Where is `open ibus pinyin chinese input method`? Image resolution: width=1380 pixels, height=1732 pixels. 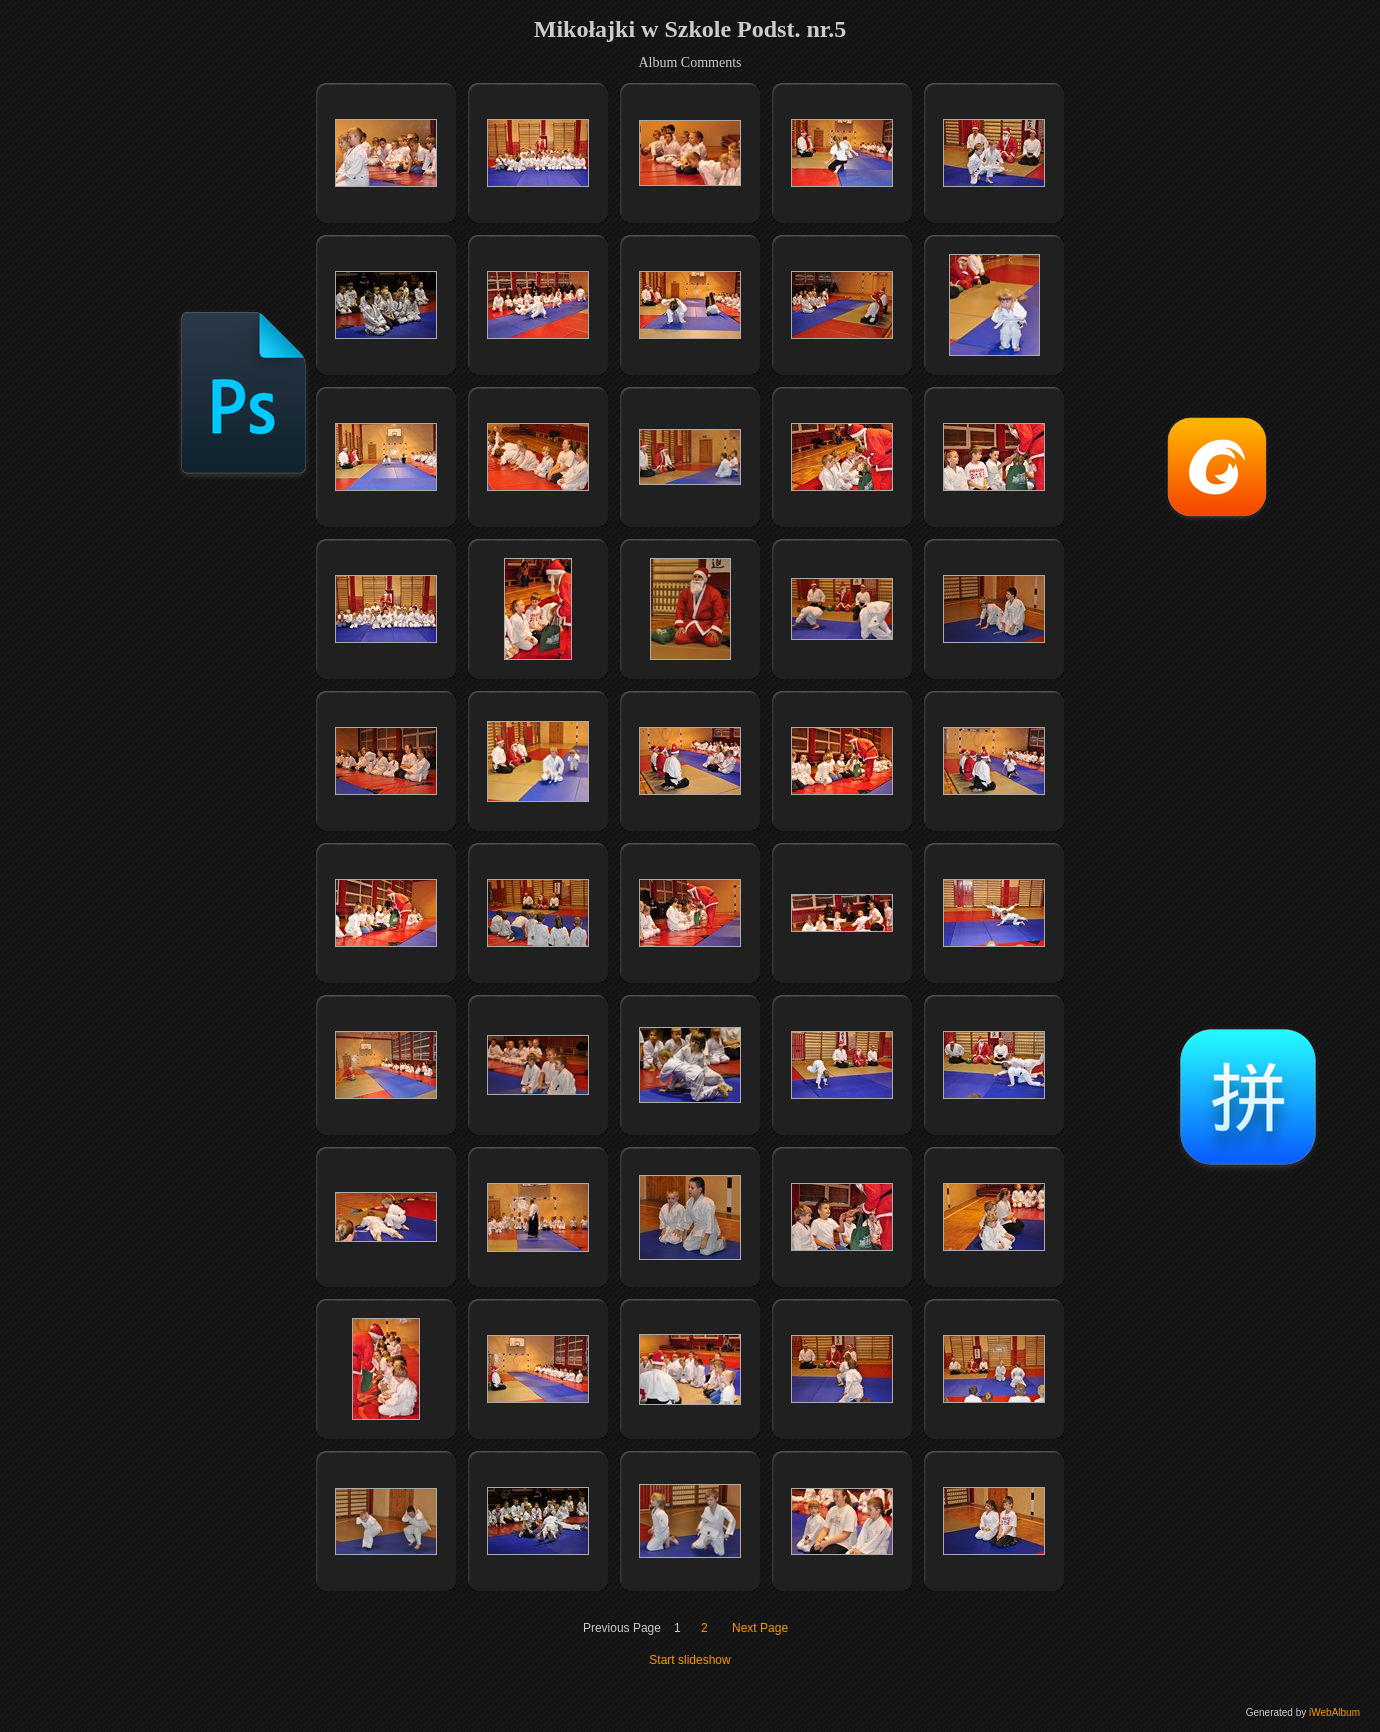 open ibus pinyin chinese input method is located at coordinates (1248, 1097).